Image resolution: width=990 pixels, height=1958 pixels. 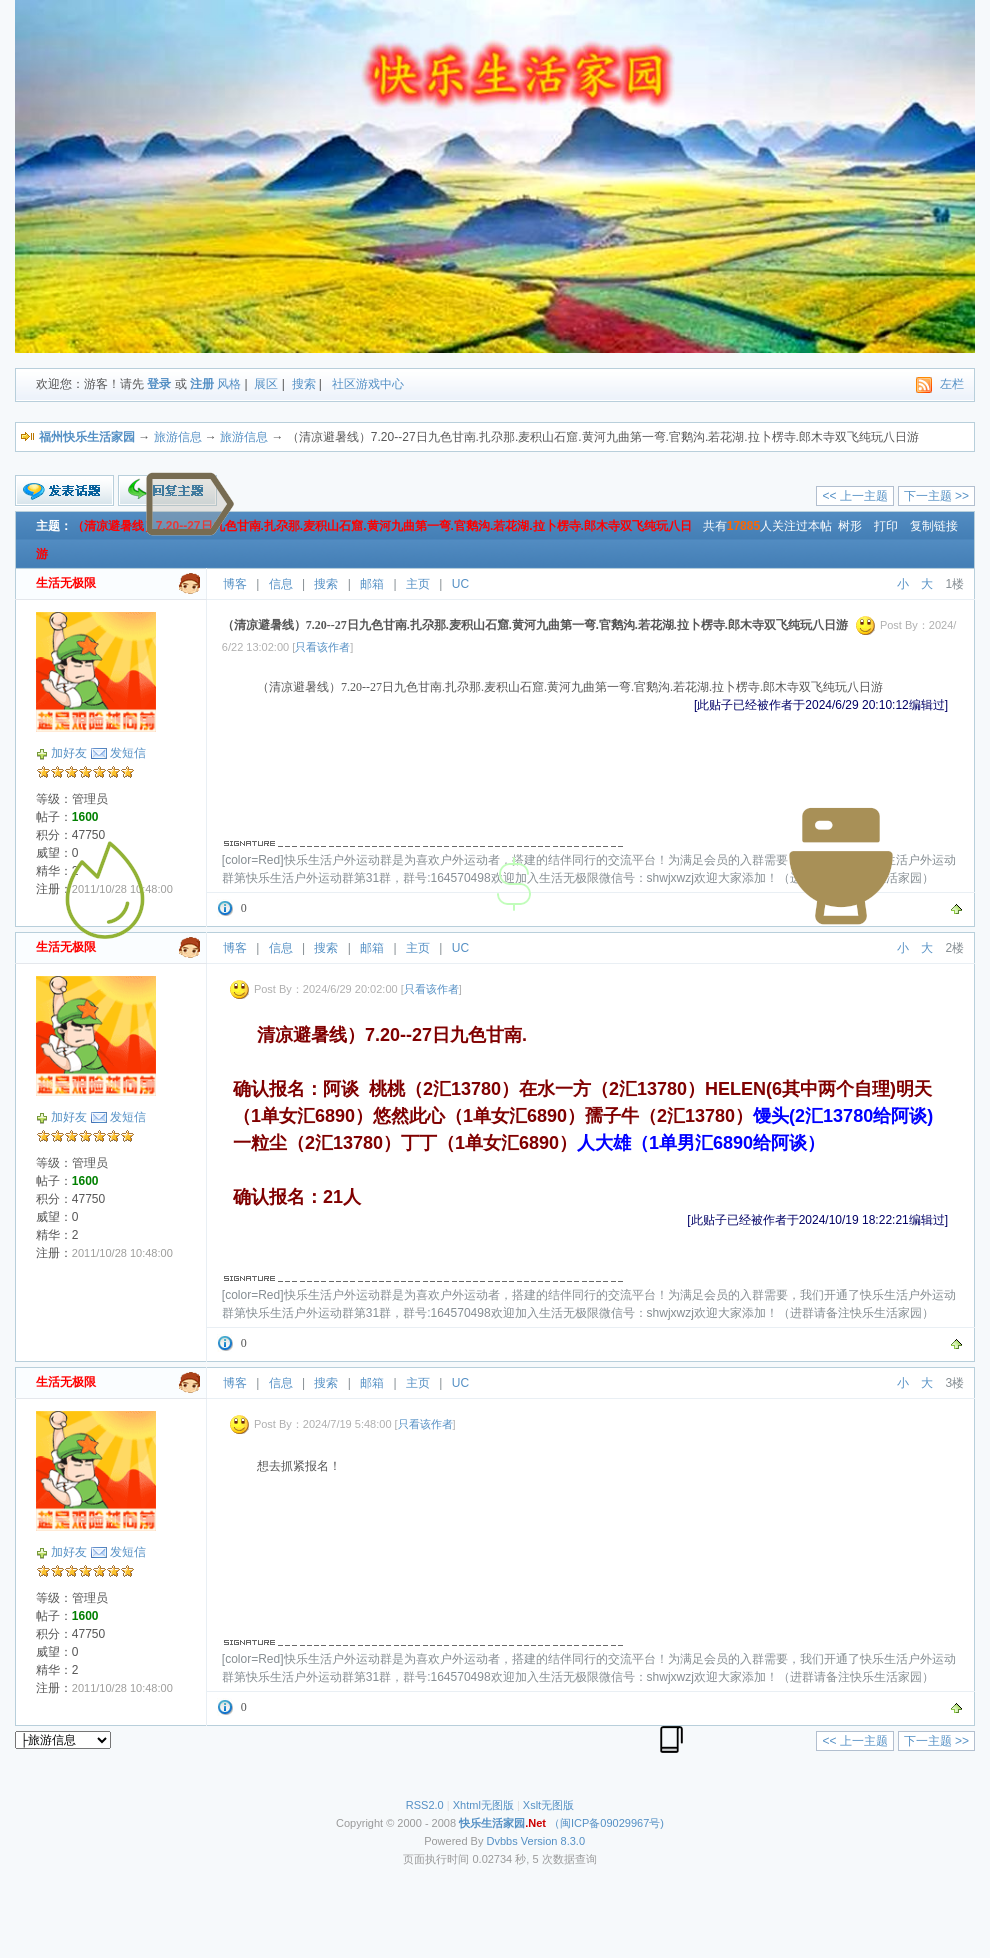 What do you see at coordinates (514, 884) in the screenshot?
I see `view account balance or financial information` at bounding box center [514, 884].